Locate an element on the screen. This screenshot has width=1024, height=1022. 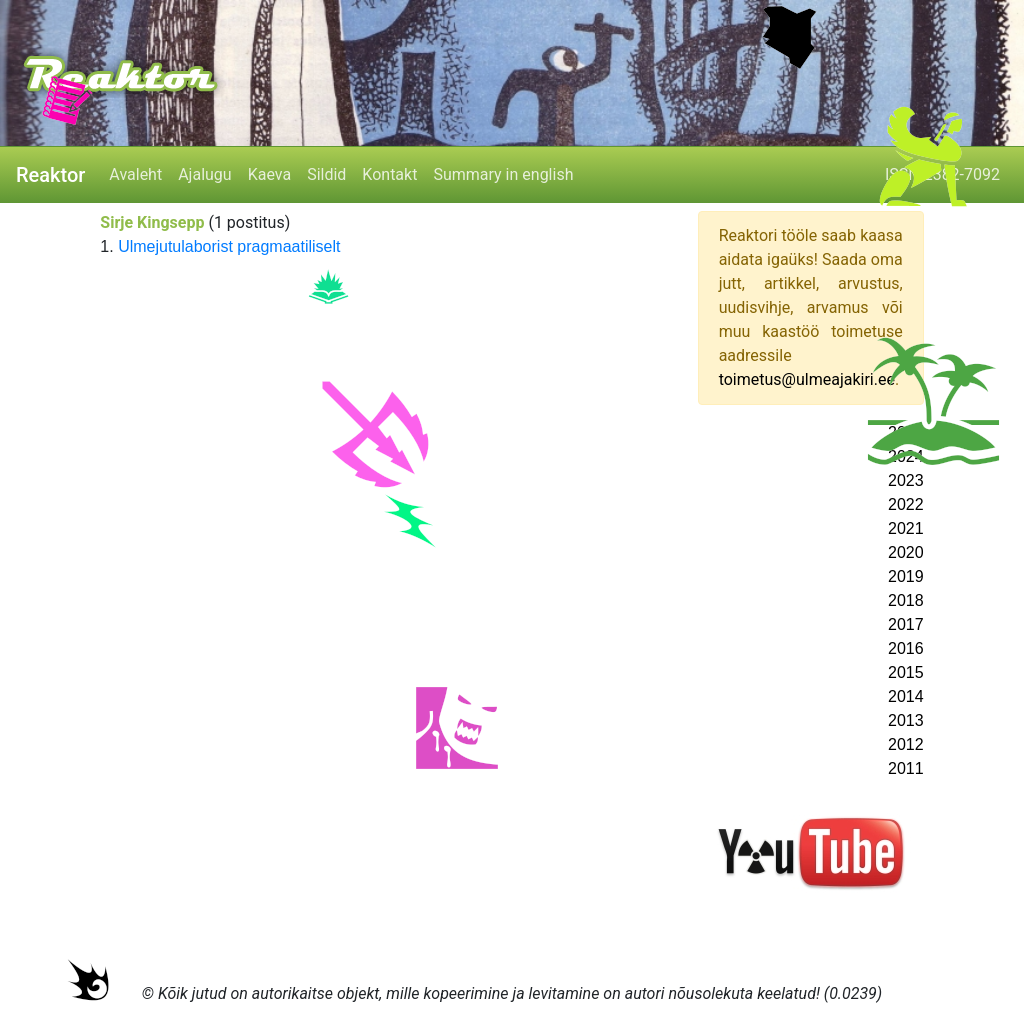
indicates damage or injury status is located at coordinates (410, 521).